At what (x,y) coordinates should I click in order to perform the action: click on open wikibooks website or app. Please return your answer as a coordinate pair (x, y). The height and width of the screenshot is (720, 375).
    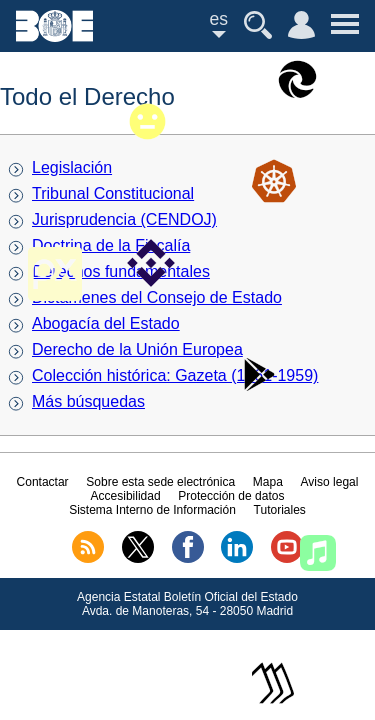
    Looking at the image, I should click on (273, 683).